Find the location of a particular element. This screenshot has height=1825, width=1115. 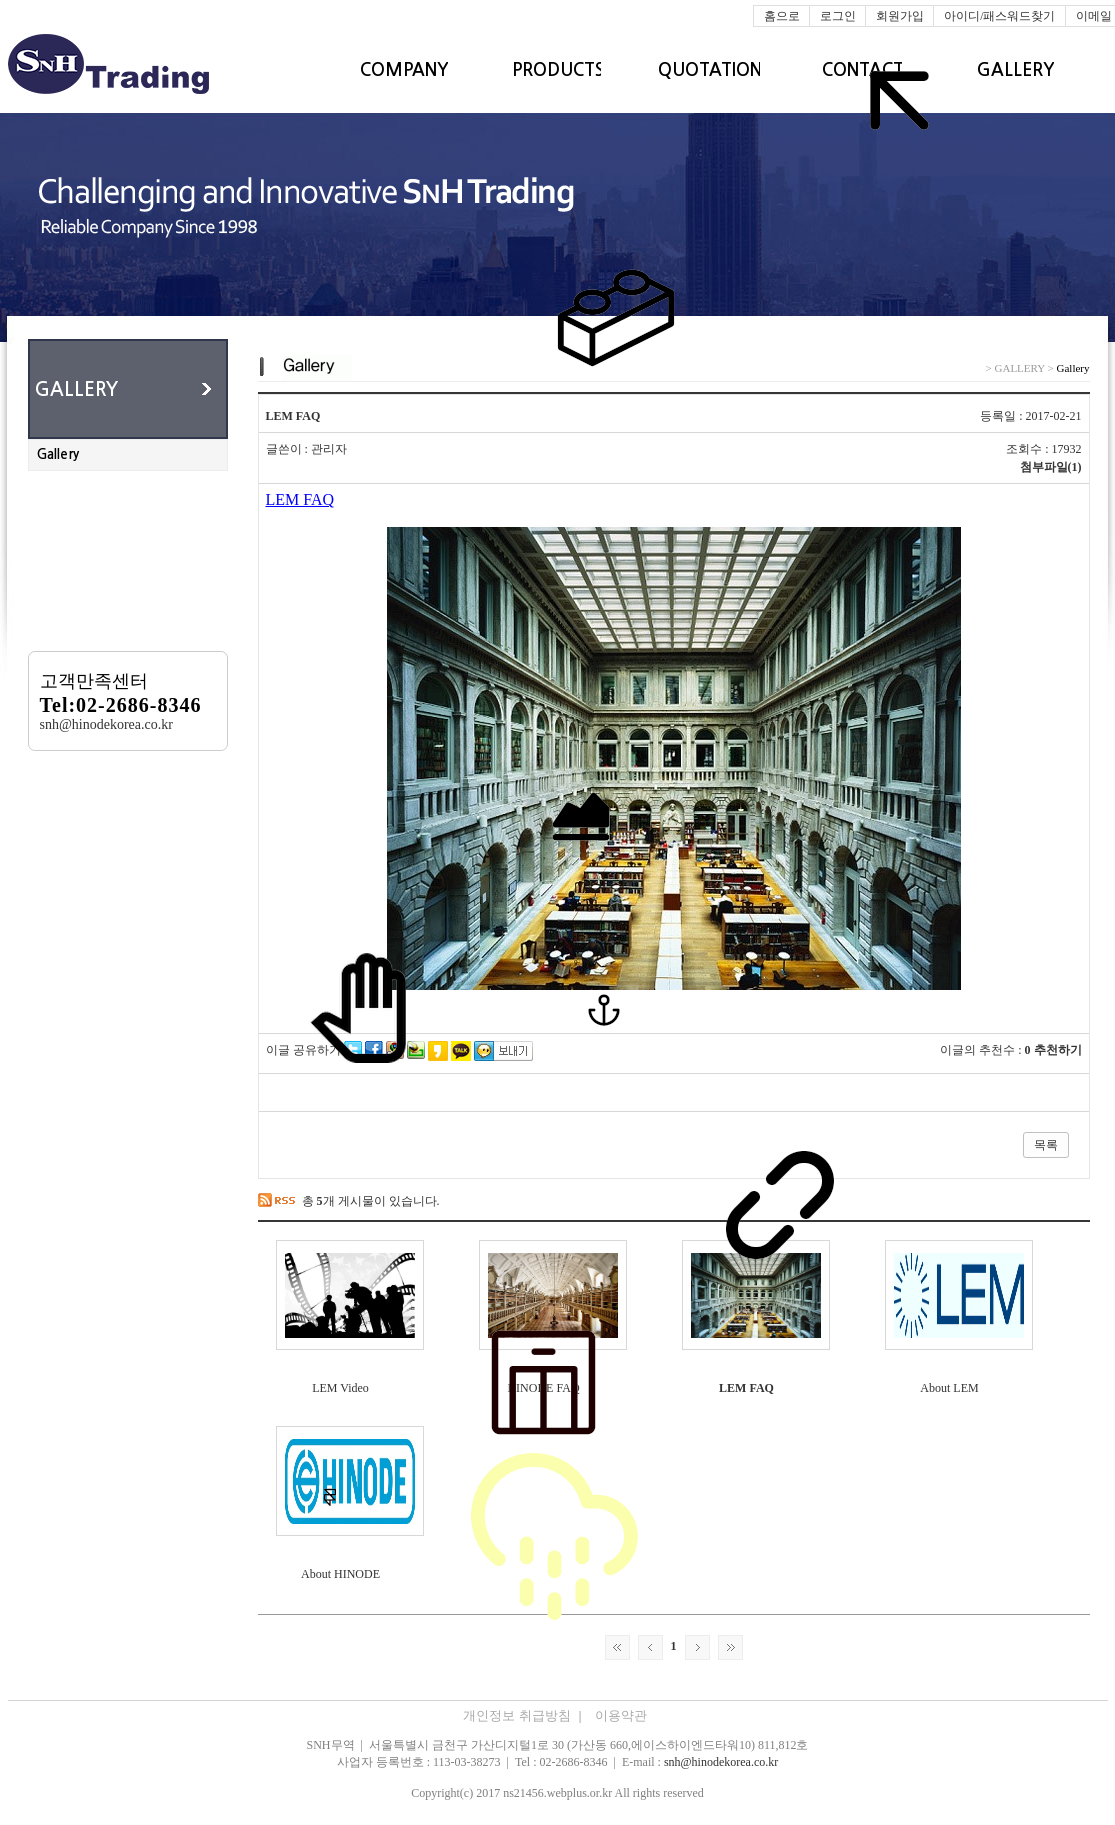

unlink or disconnect a URL is located at coordinates (780, 1205).